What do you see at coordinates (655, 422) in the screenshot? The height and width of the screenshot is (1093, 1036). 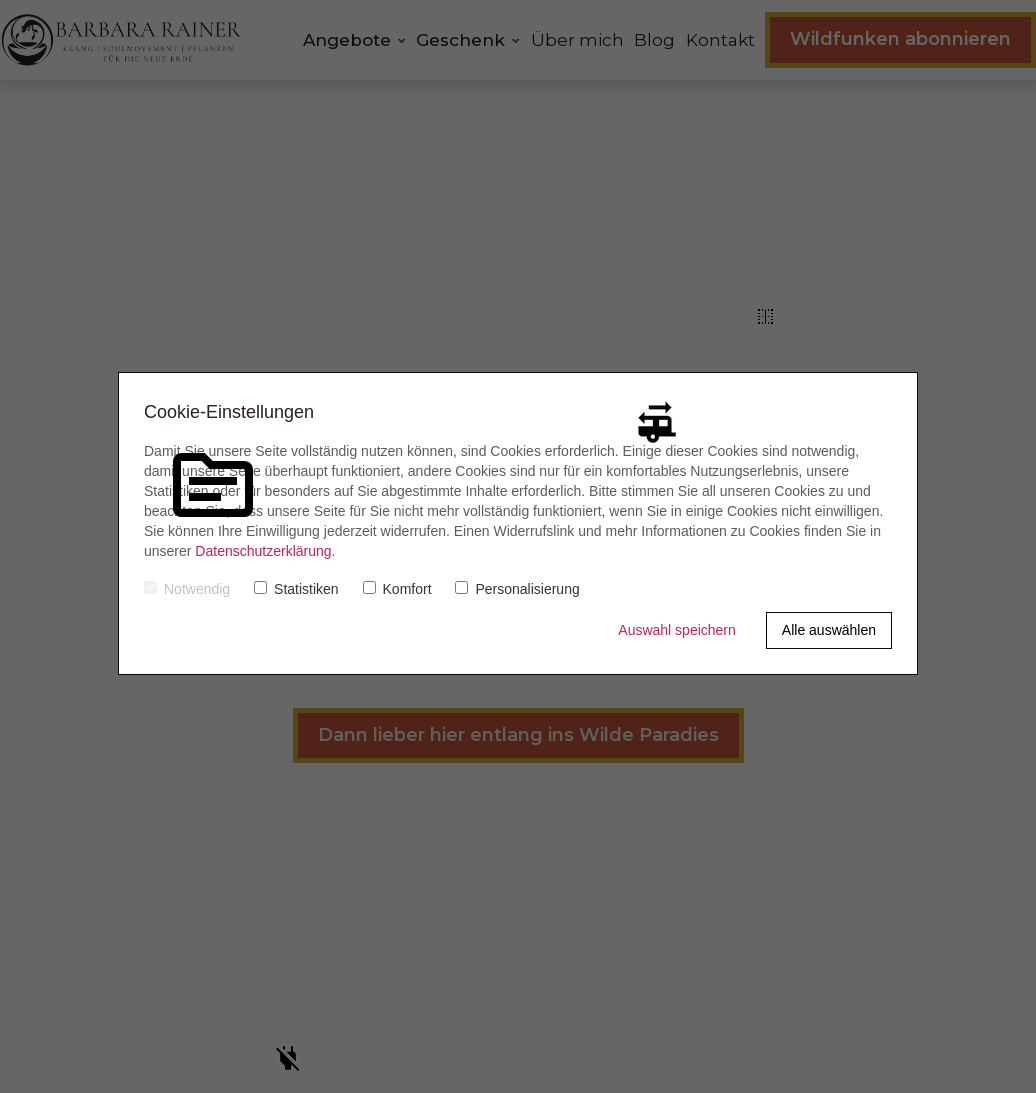 I see `indicates RV hookup availability at a location` at bounding box center [655, 422].